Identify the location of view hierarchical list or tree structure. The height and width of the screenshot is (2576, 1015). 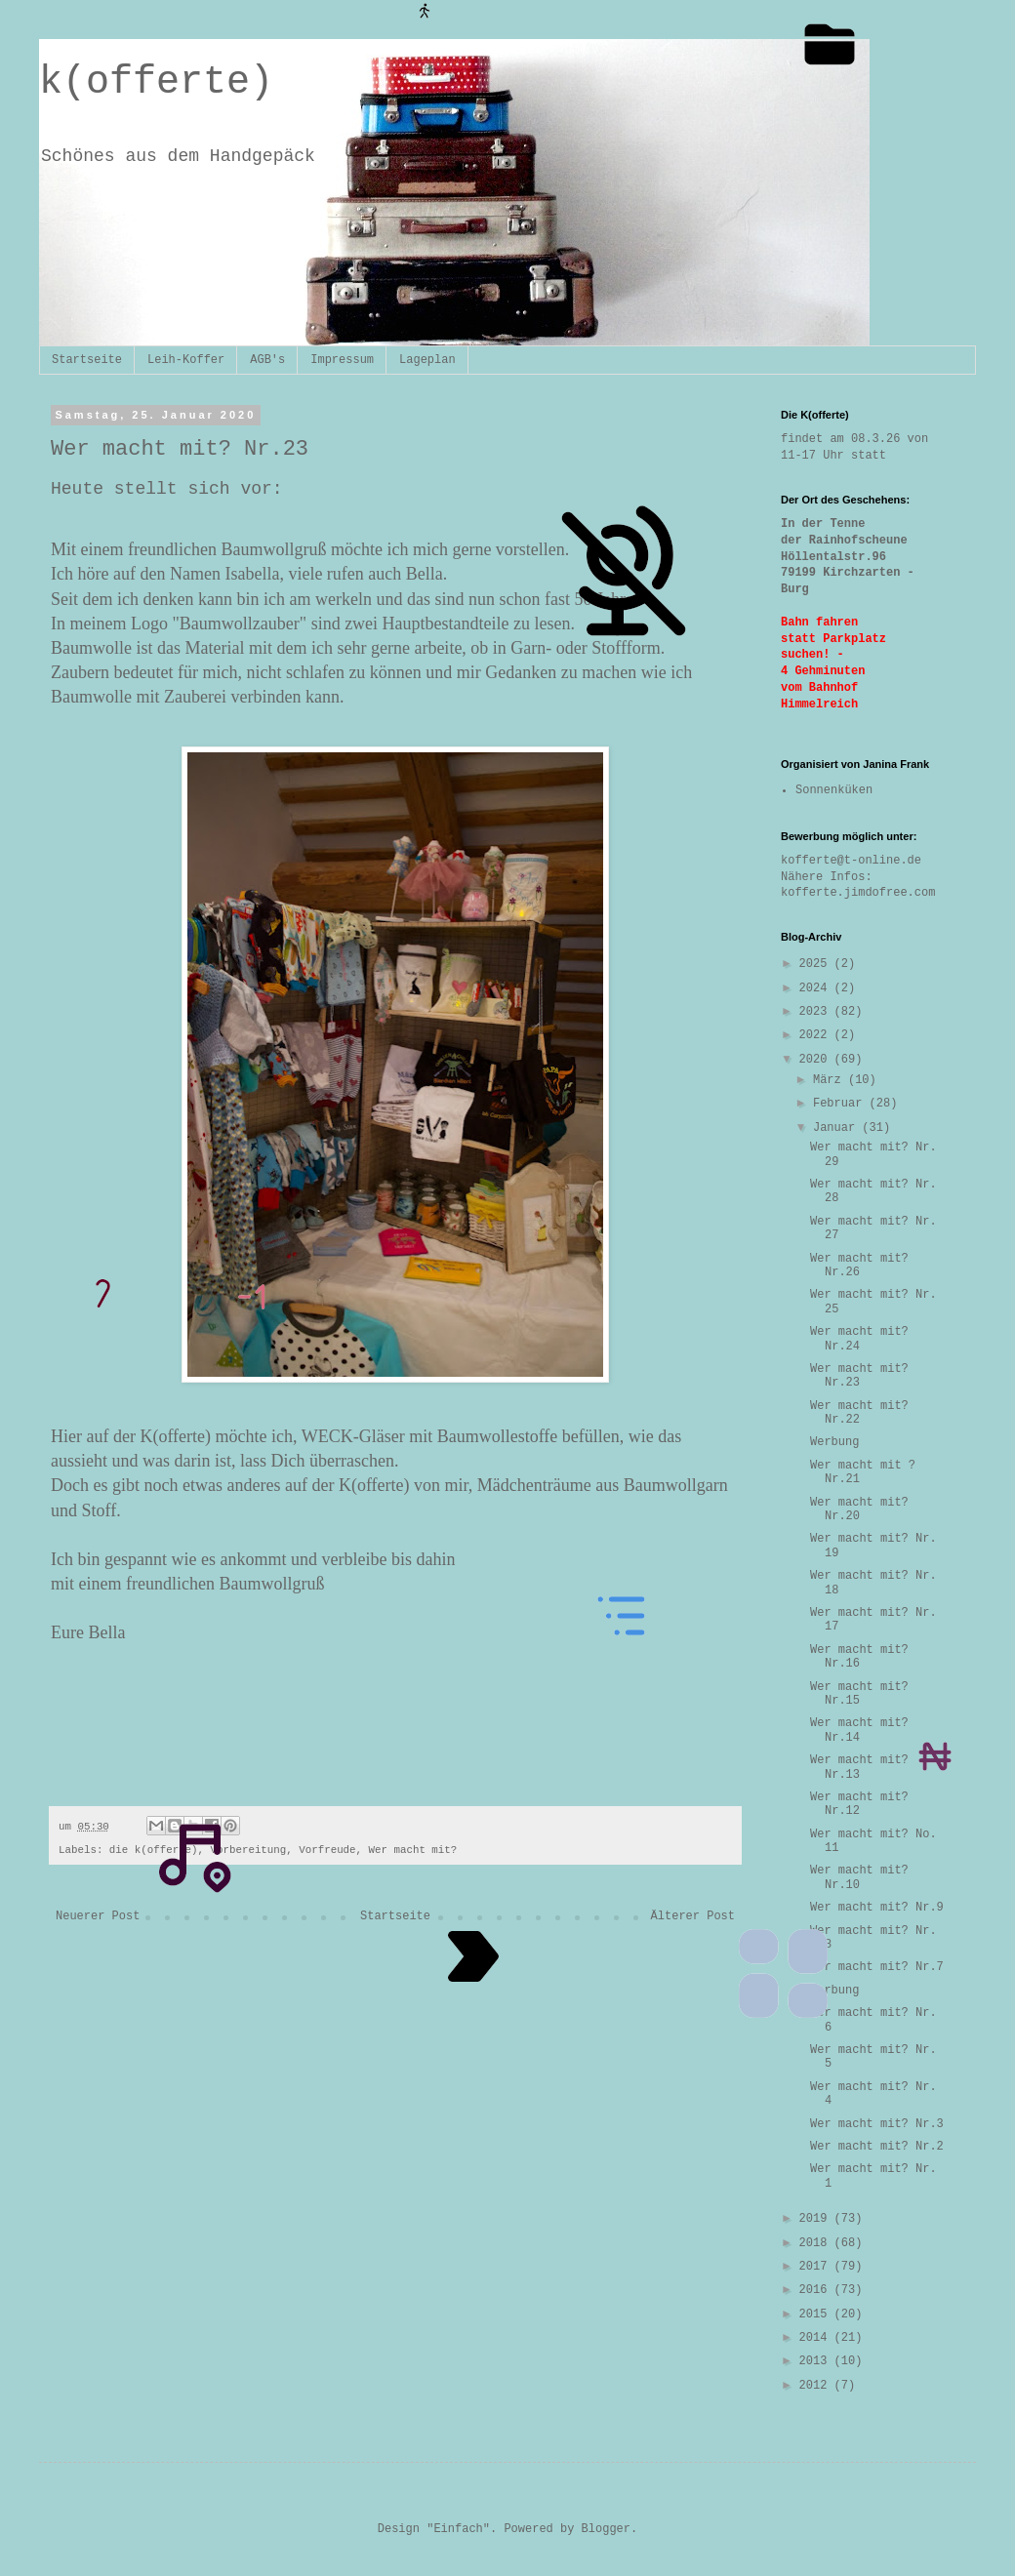
(620, 1616).